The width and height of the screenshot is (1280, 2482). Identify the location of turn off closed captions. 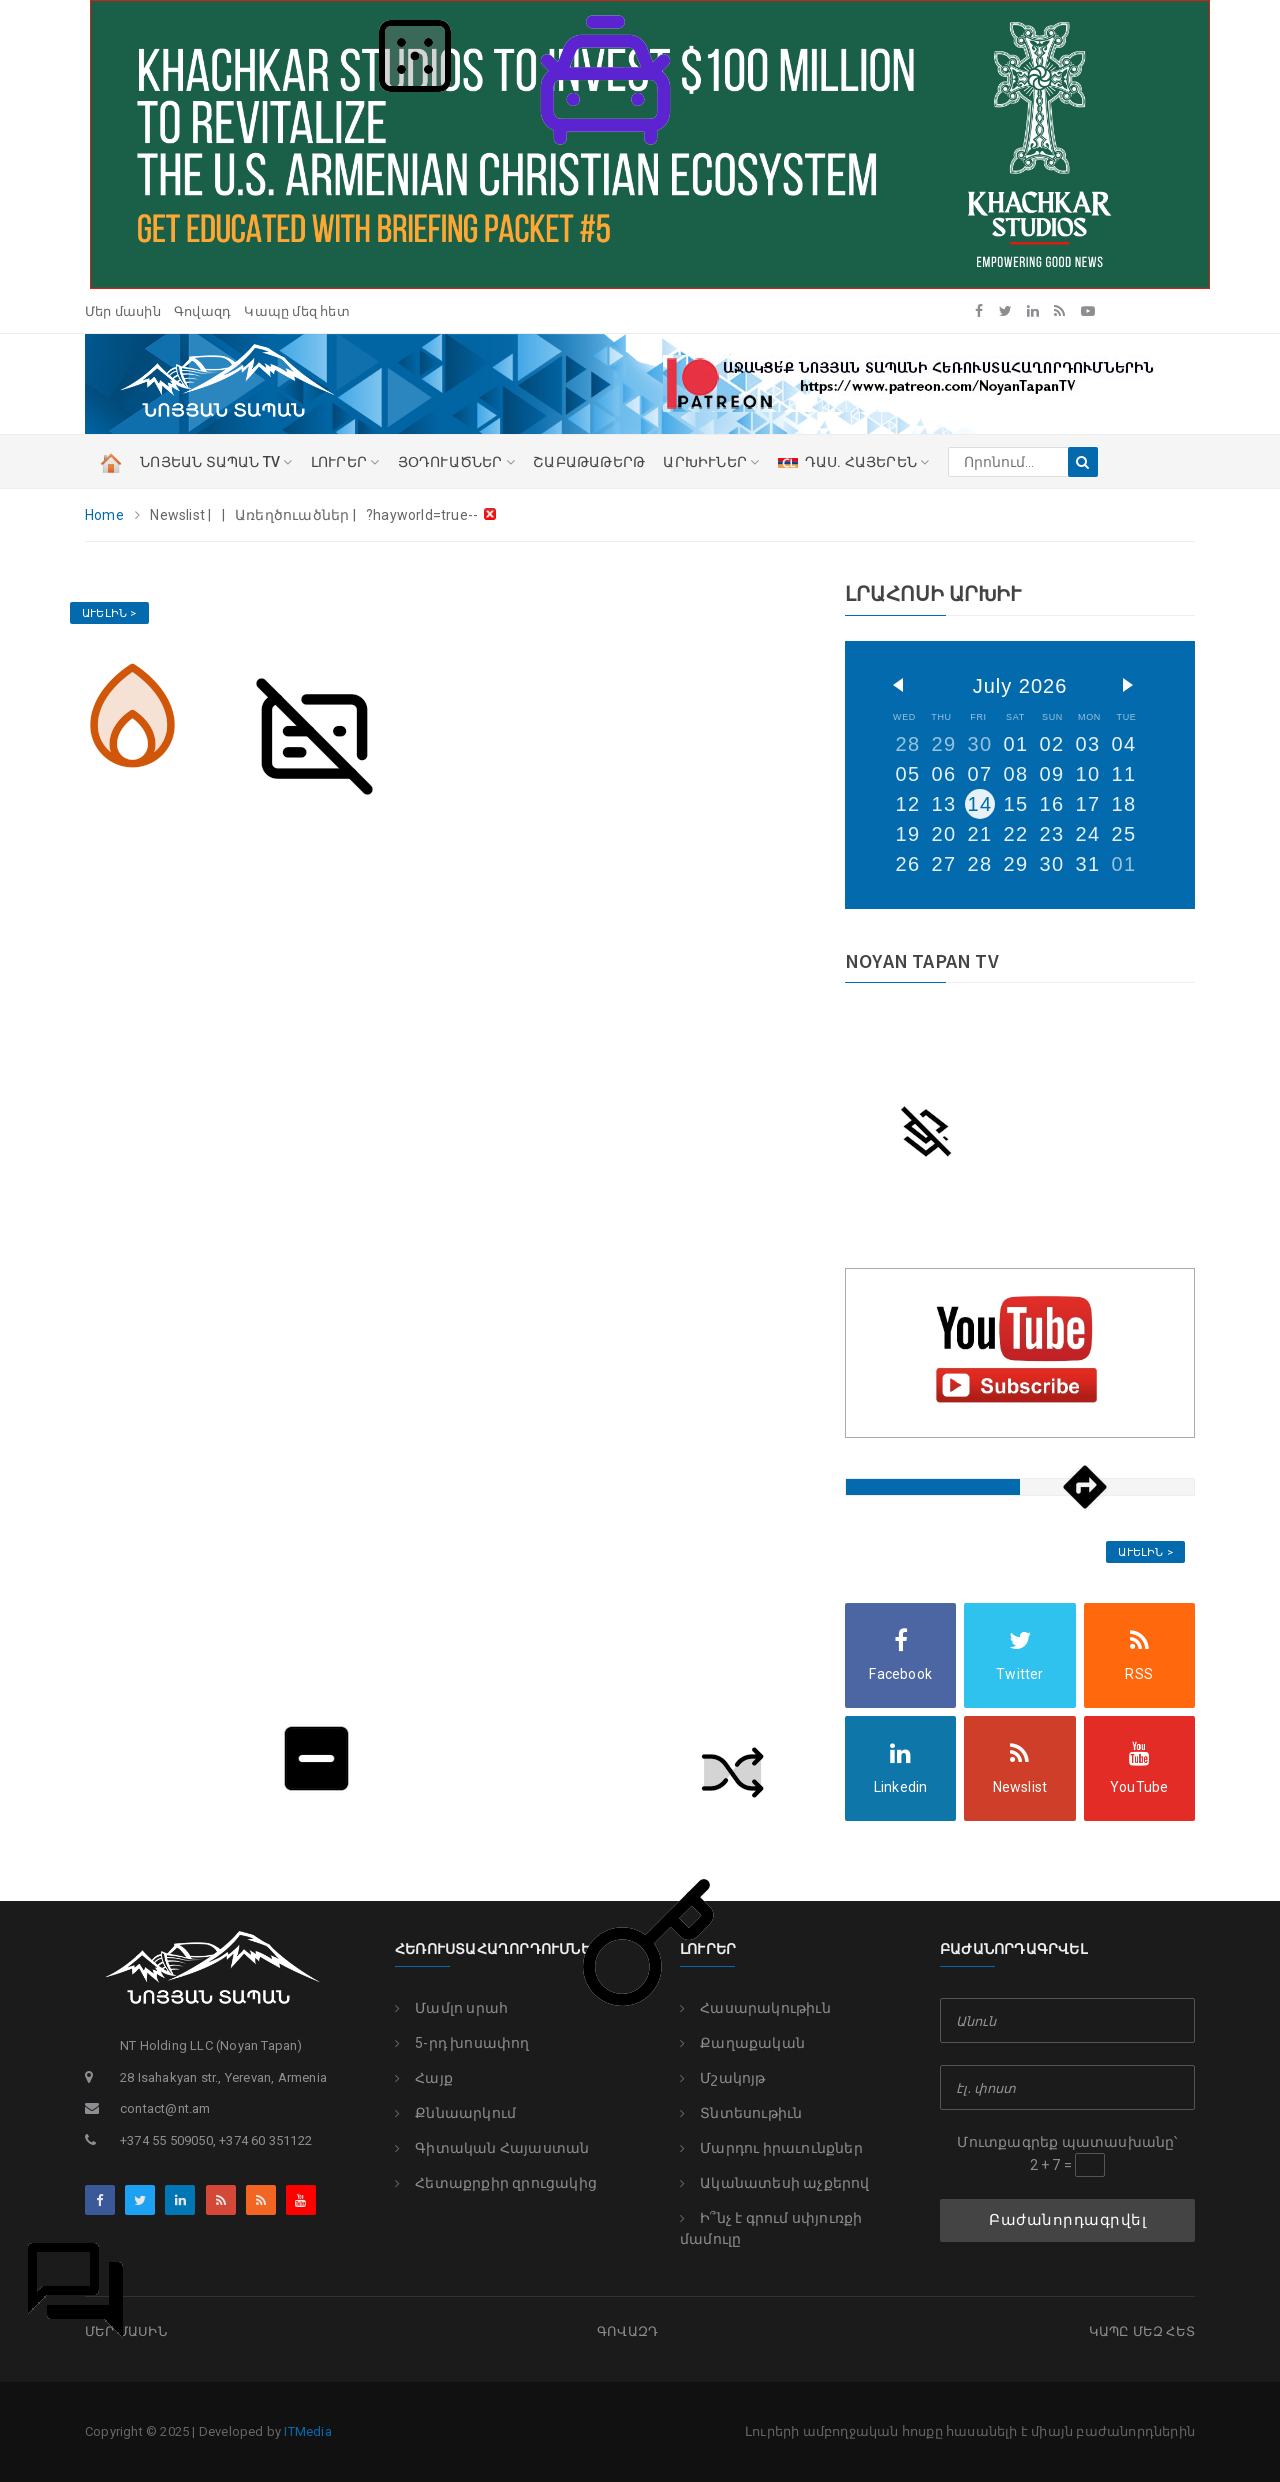
(314, 736).